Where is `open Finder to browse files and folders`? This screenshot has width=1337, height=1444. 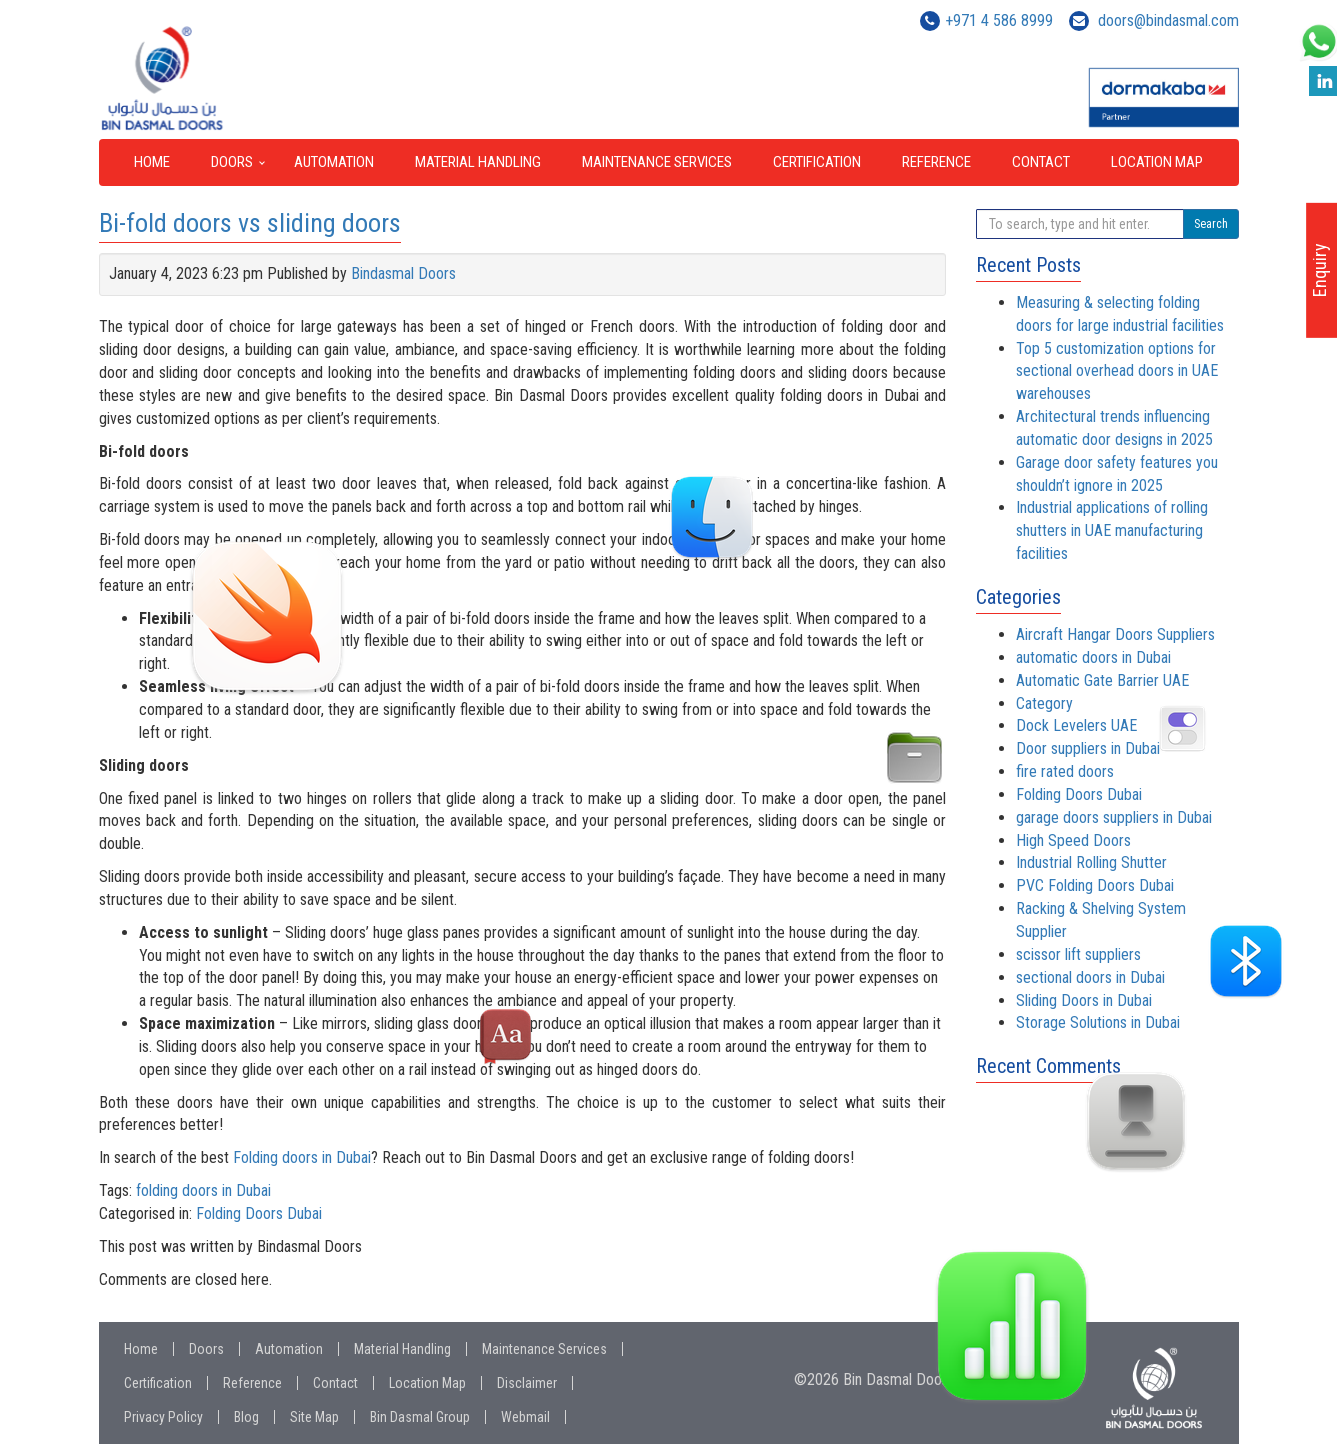
open Finder to browse files and folders is located at coordinates (712, 517).